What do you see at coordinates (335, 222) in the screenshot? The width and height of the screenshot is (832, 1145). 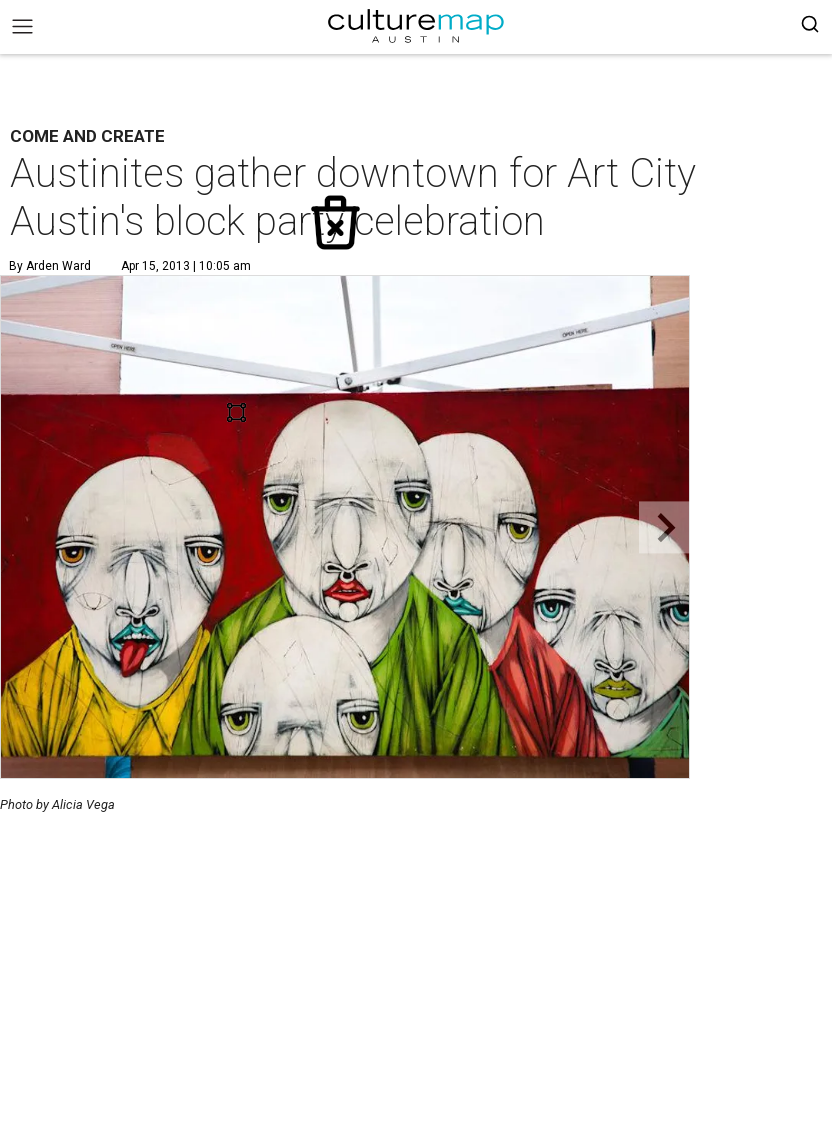 I see `permanently delete an item` at bounding box center [335, 222].